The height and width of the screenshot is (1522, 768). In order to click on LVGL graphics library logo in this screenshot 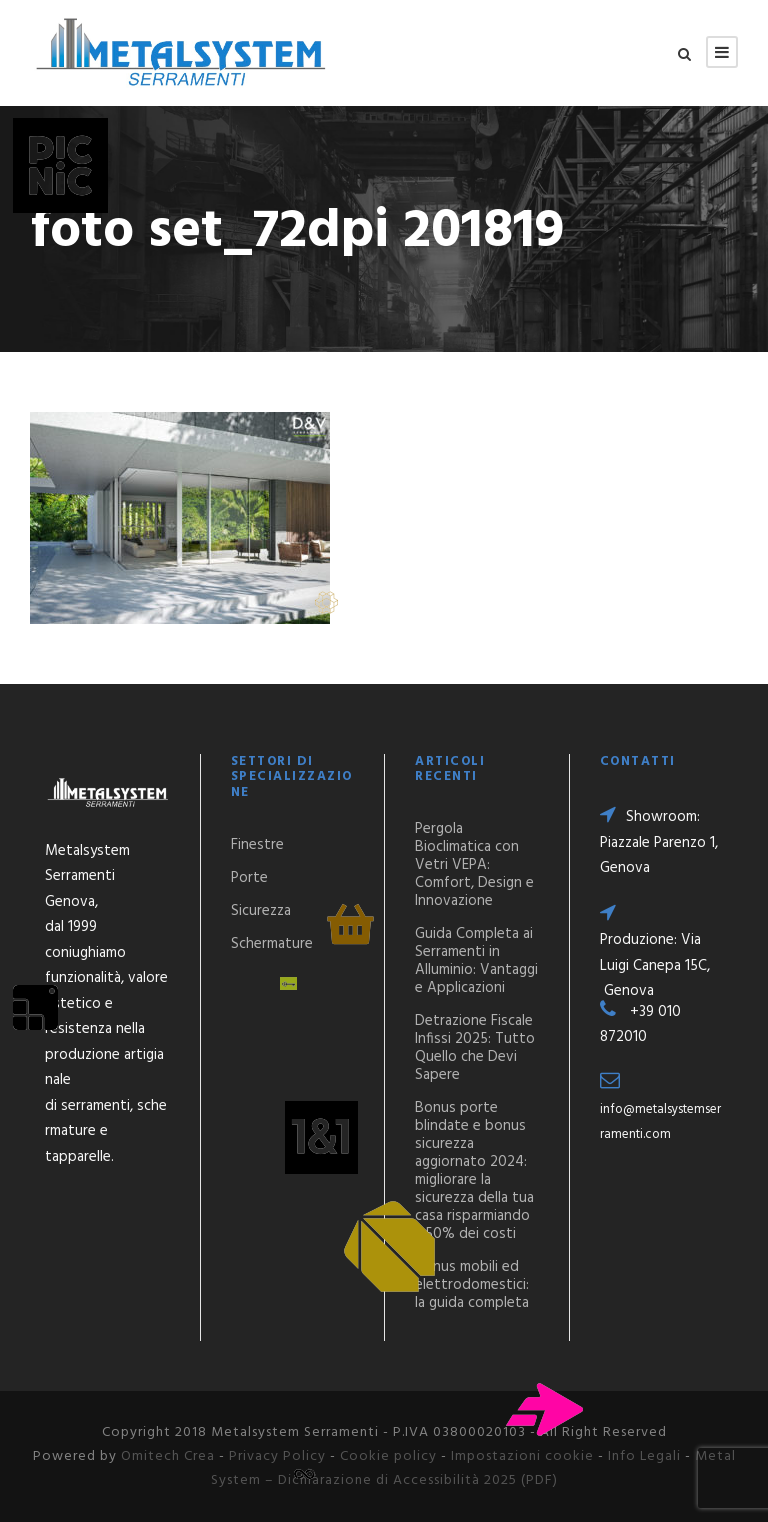, I will do `click(35, 1007)`.